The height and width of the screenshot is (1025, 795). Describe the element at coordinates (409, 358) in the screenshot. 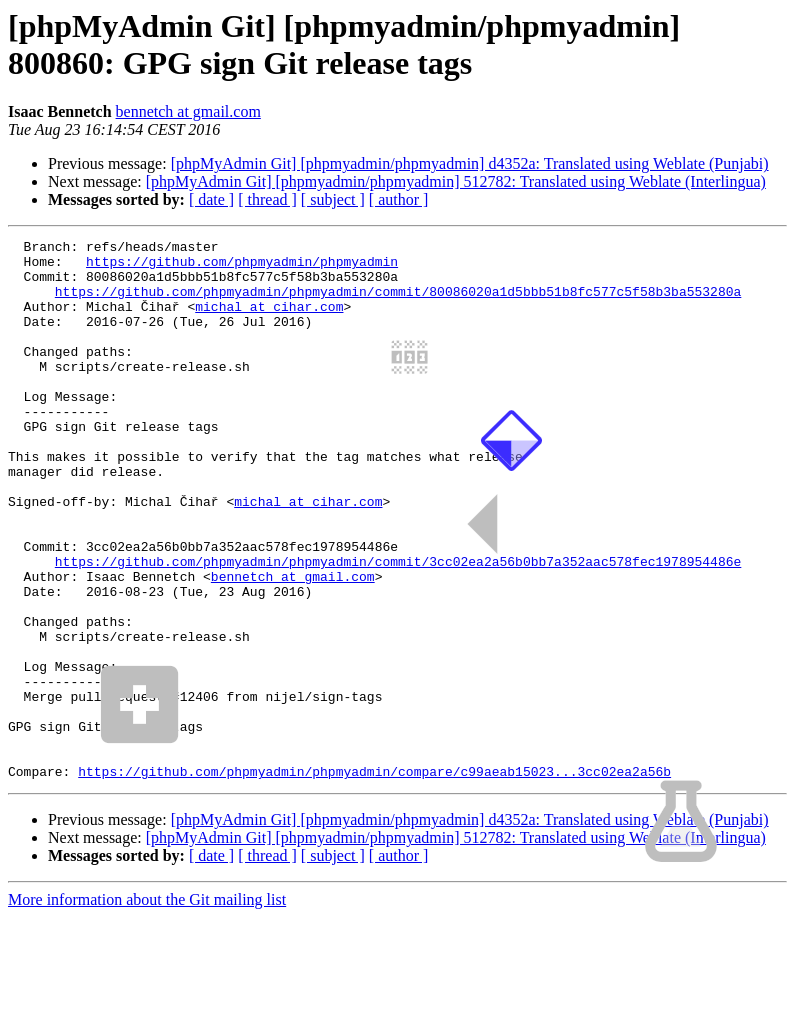

I see `access privacy and security settings` at that location.